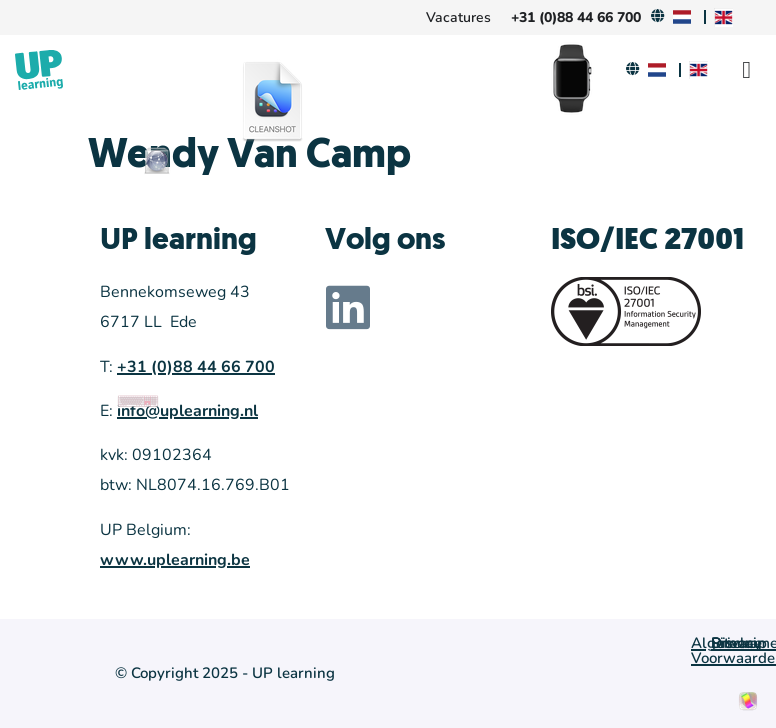  Describe the element at coordinates (571, 78) in the screenshot. I see `manage connected Apple Watch device` at that location.